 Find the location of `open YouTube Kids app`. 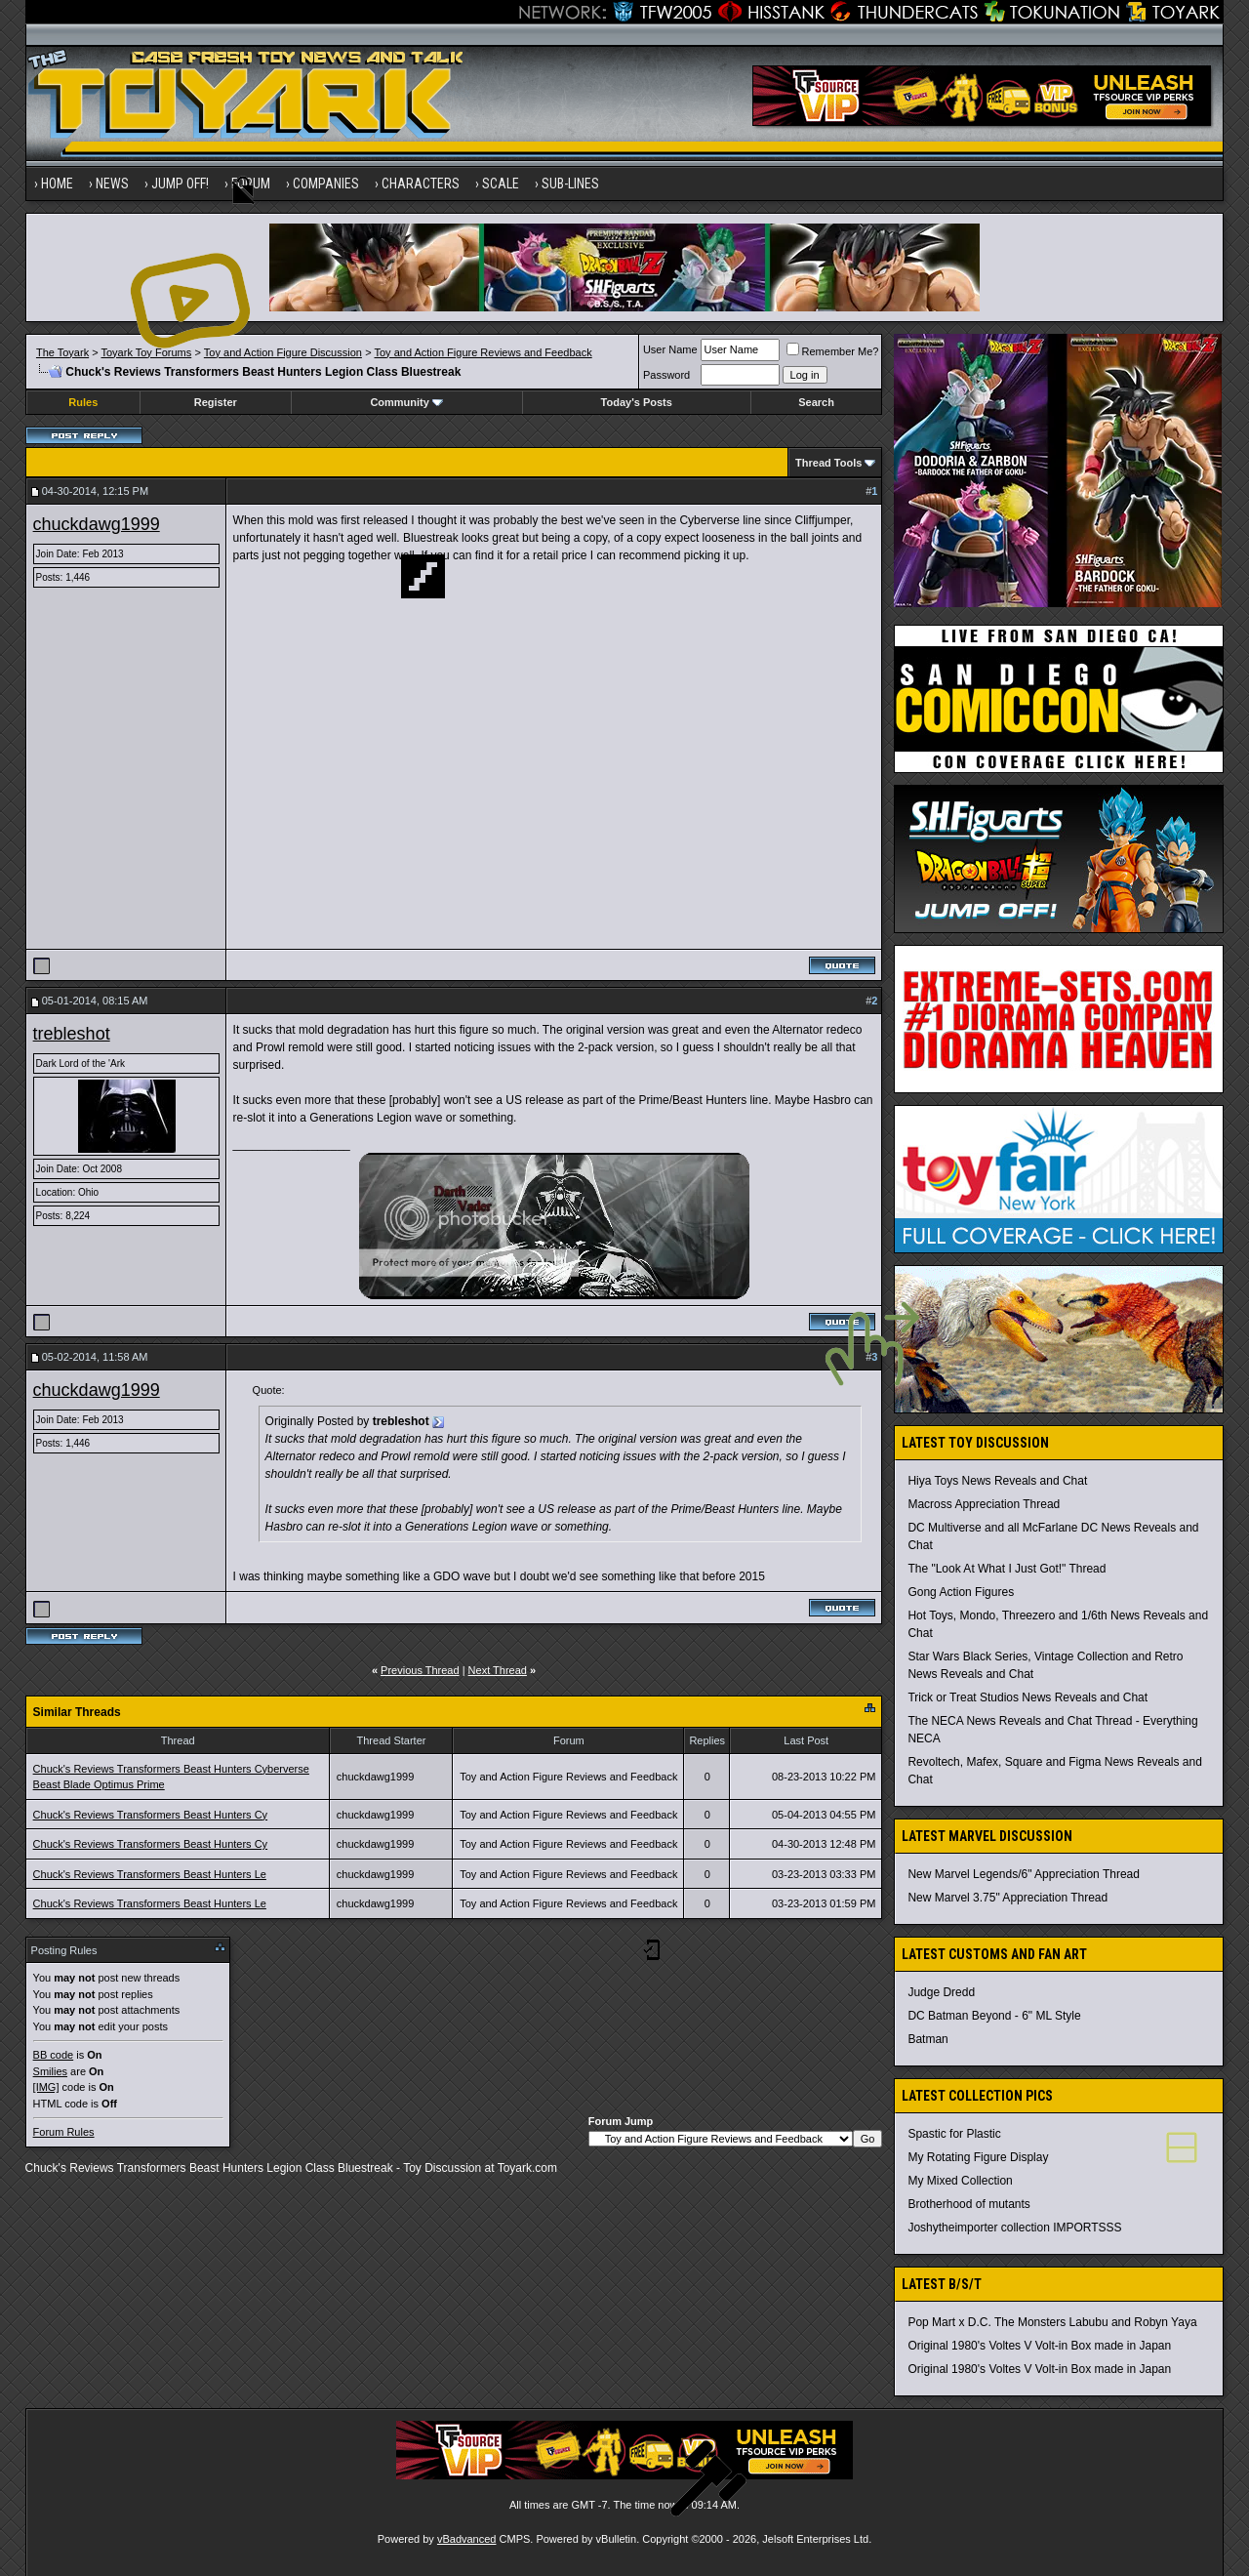

open YouTube Kids app is located at coordinates (190, 301).